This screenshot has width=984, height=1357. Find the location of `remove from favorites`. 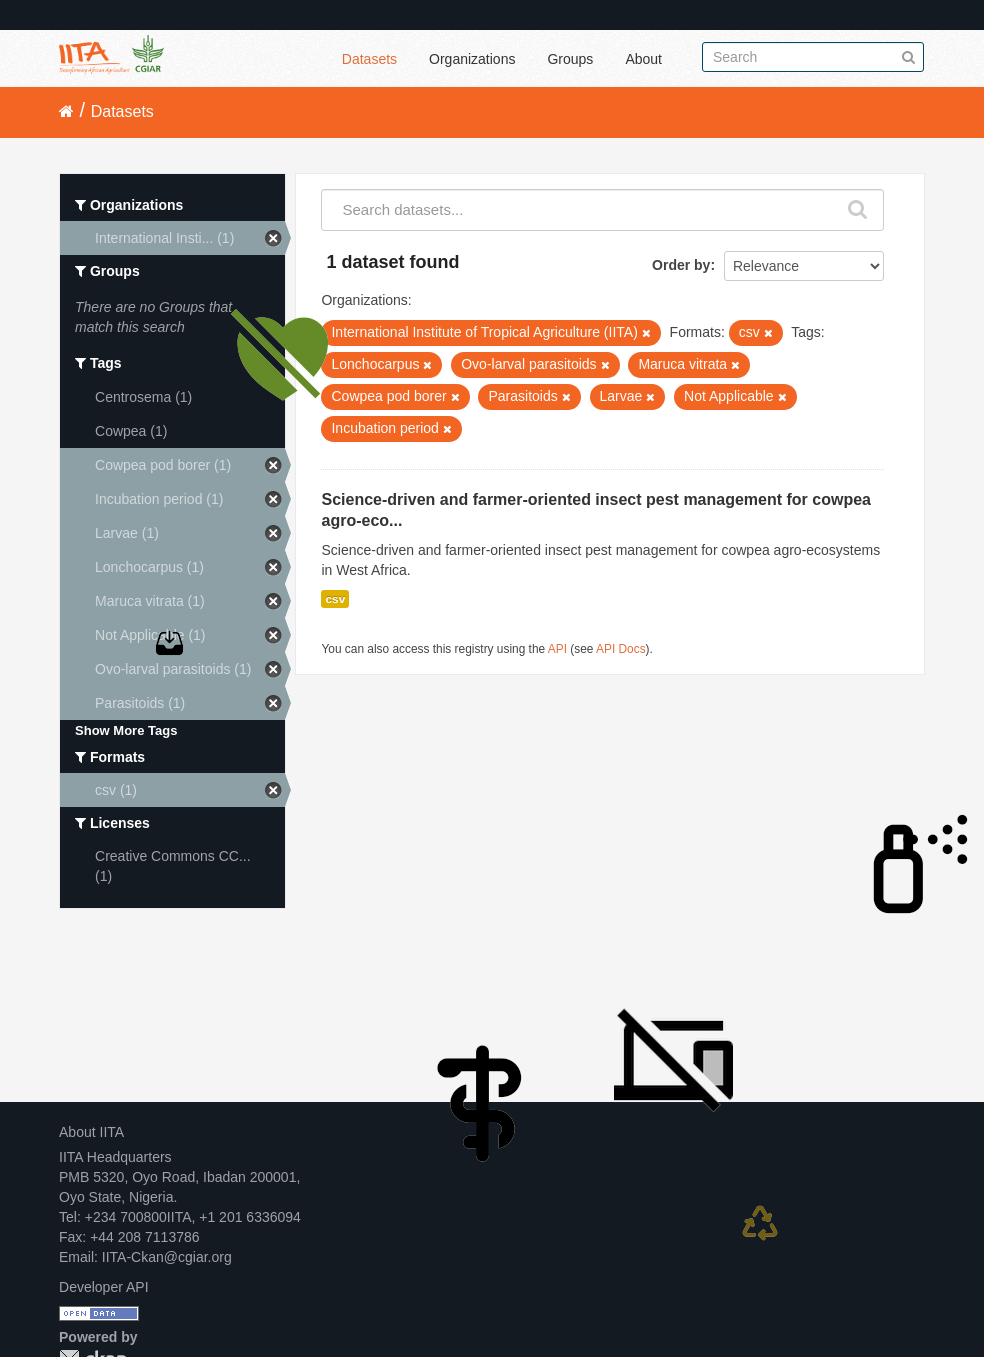

remove from favorites is located at coordinates (279, 355).